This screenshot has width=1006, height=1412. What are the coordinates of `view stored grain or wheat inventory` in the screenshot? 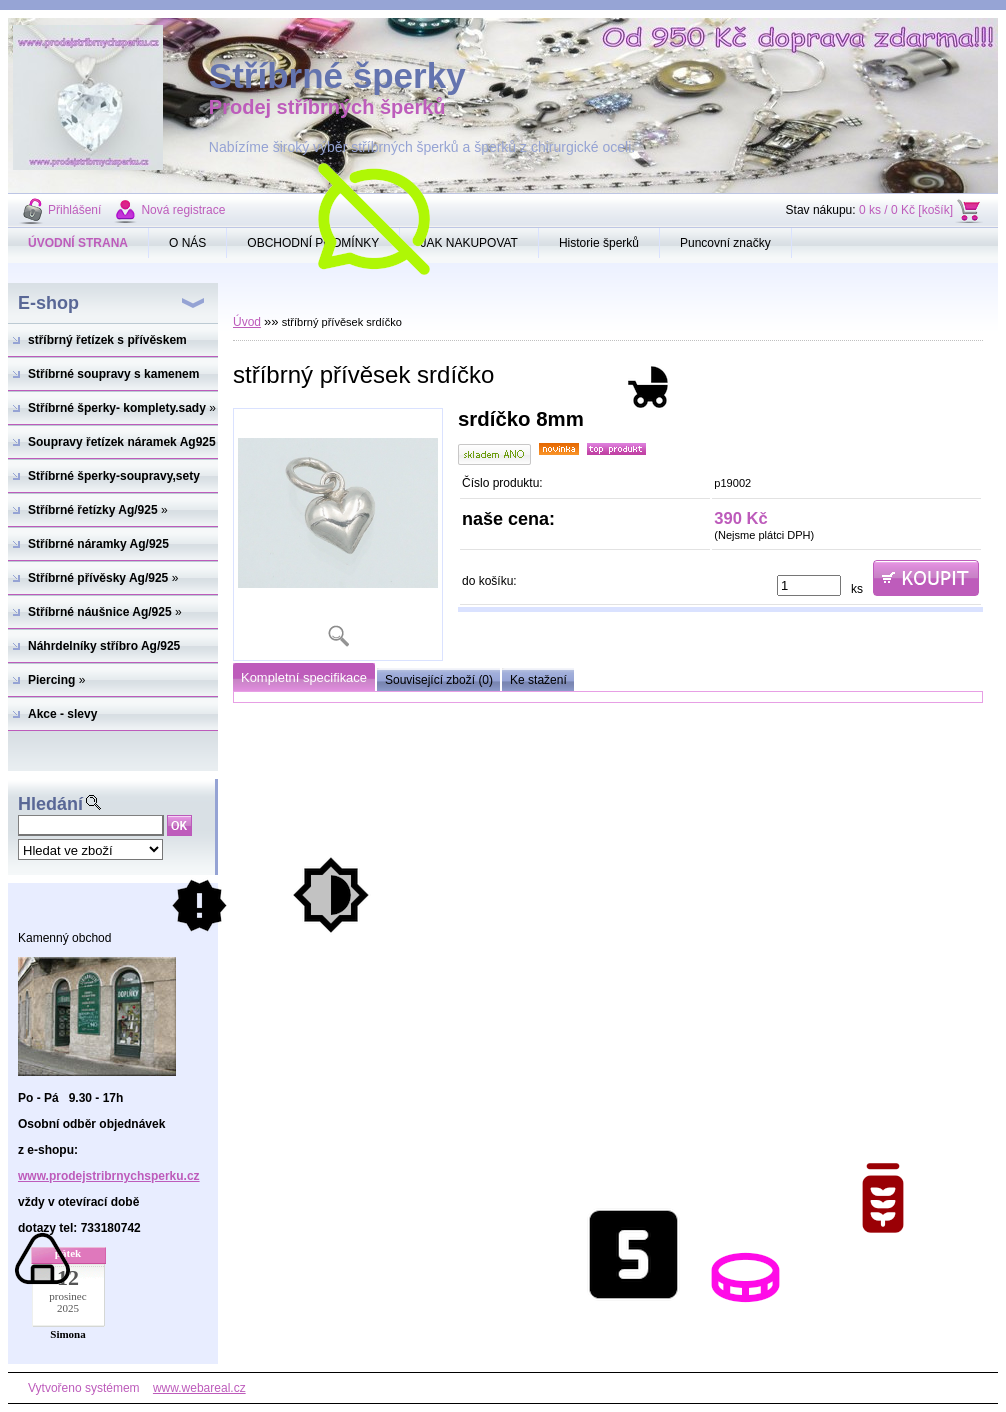 It's located at (883, 1200).